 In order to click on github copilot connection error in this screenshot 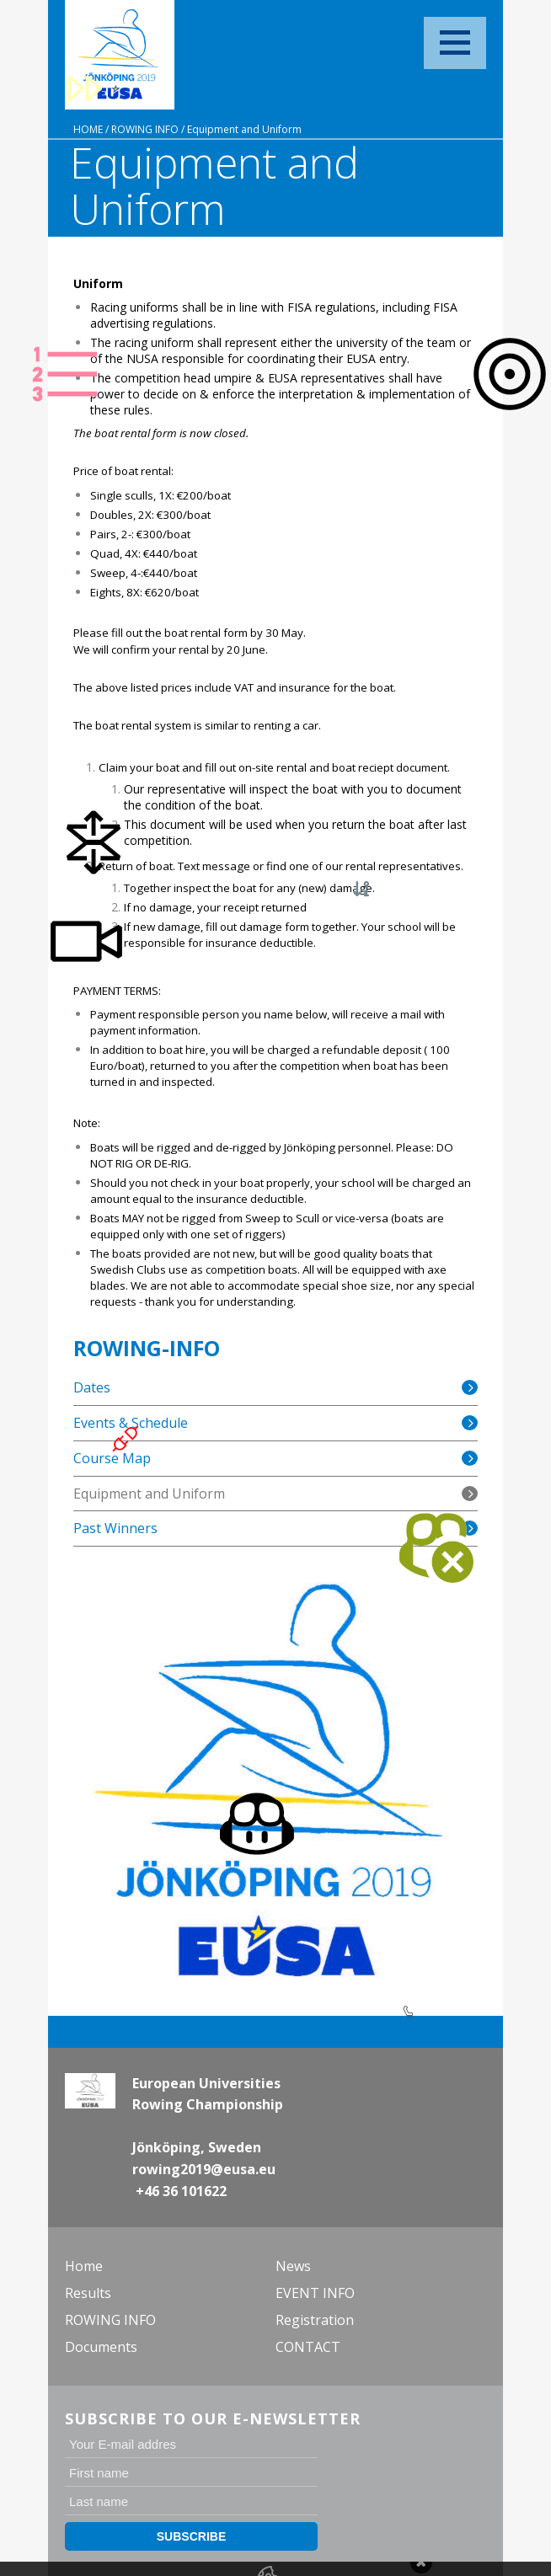, I will do `click(436, 1546)`.